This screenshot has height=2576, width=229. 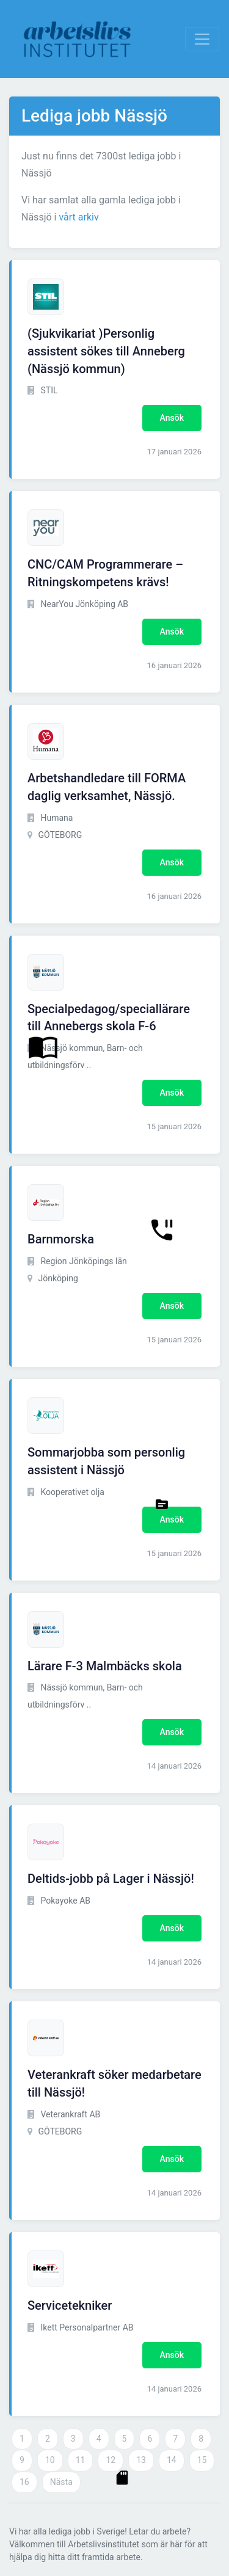 I want to click on access external storage or sd card, so click(x=122, y=2478).